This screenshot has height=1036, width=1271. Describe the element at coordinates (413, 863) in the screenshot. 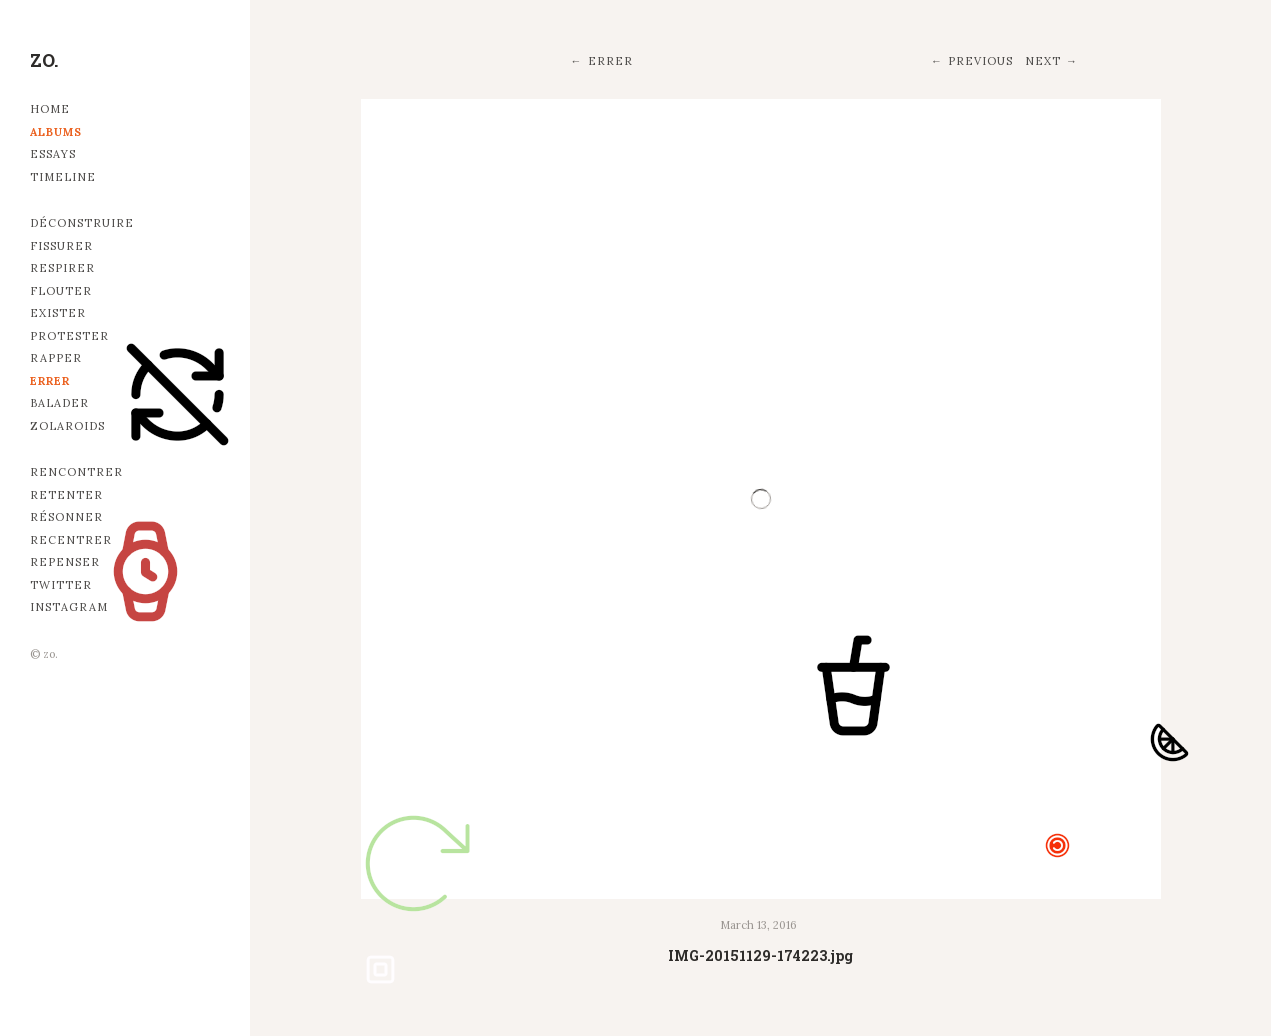

I see `refresh or reload content` at that location.